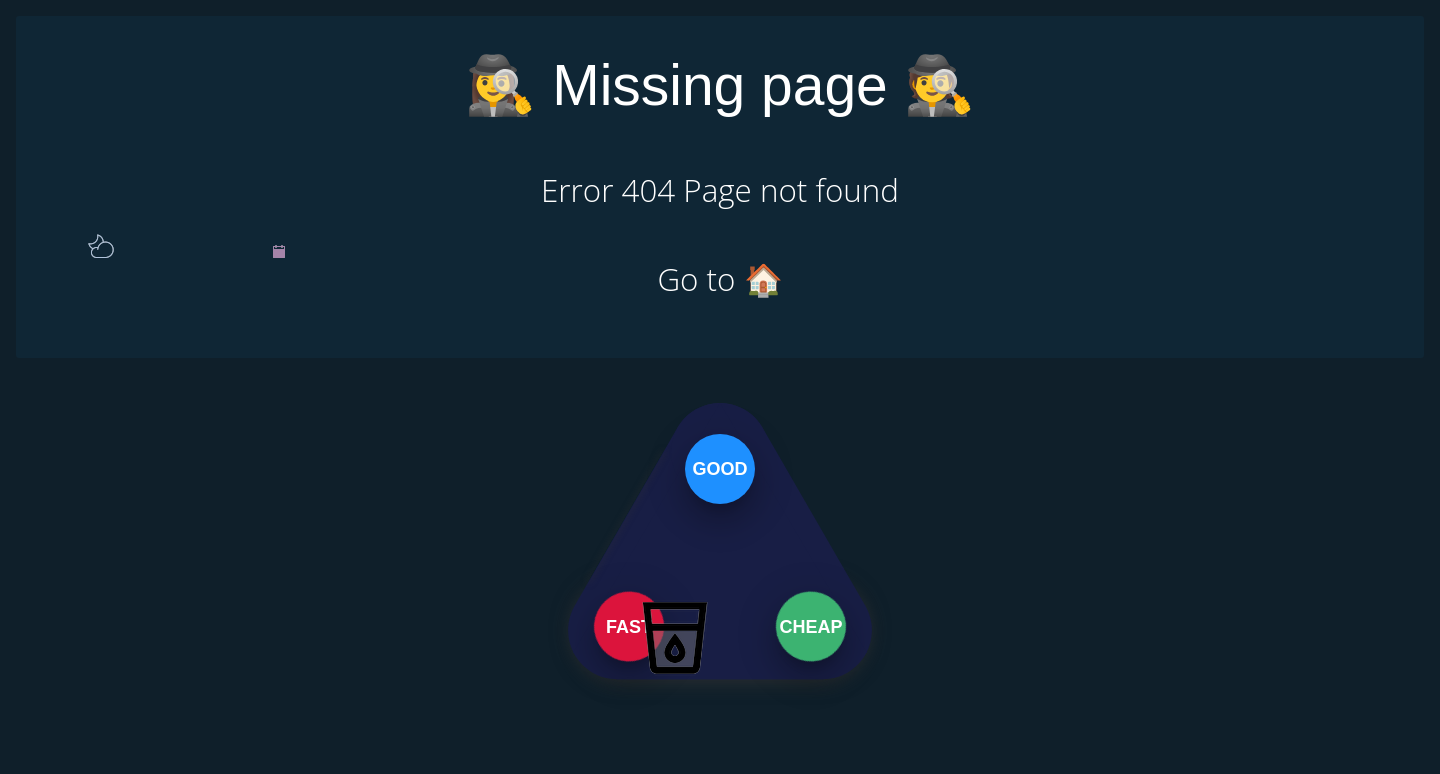 The width and height of the screenshot is (1440, 774). What do you see at coordinates (279, 252) in the screenshot?
I see `view calendar or schedule` at bounding box center [279, 252].